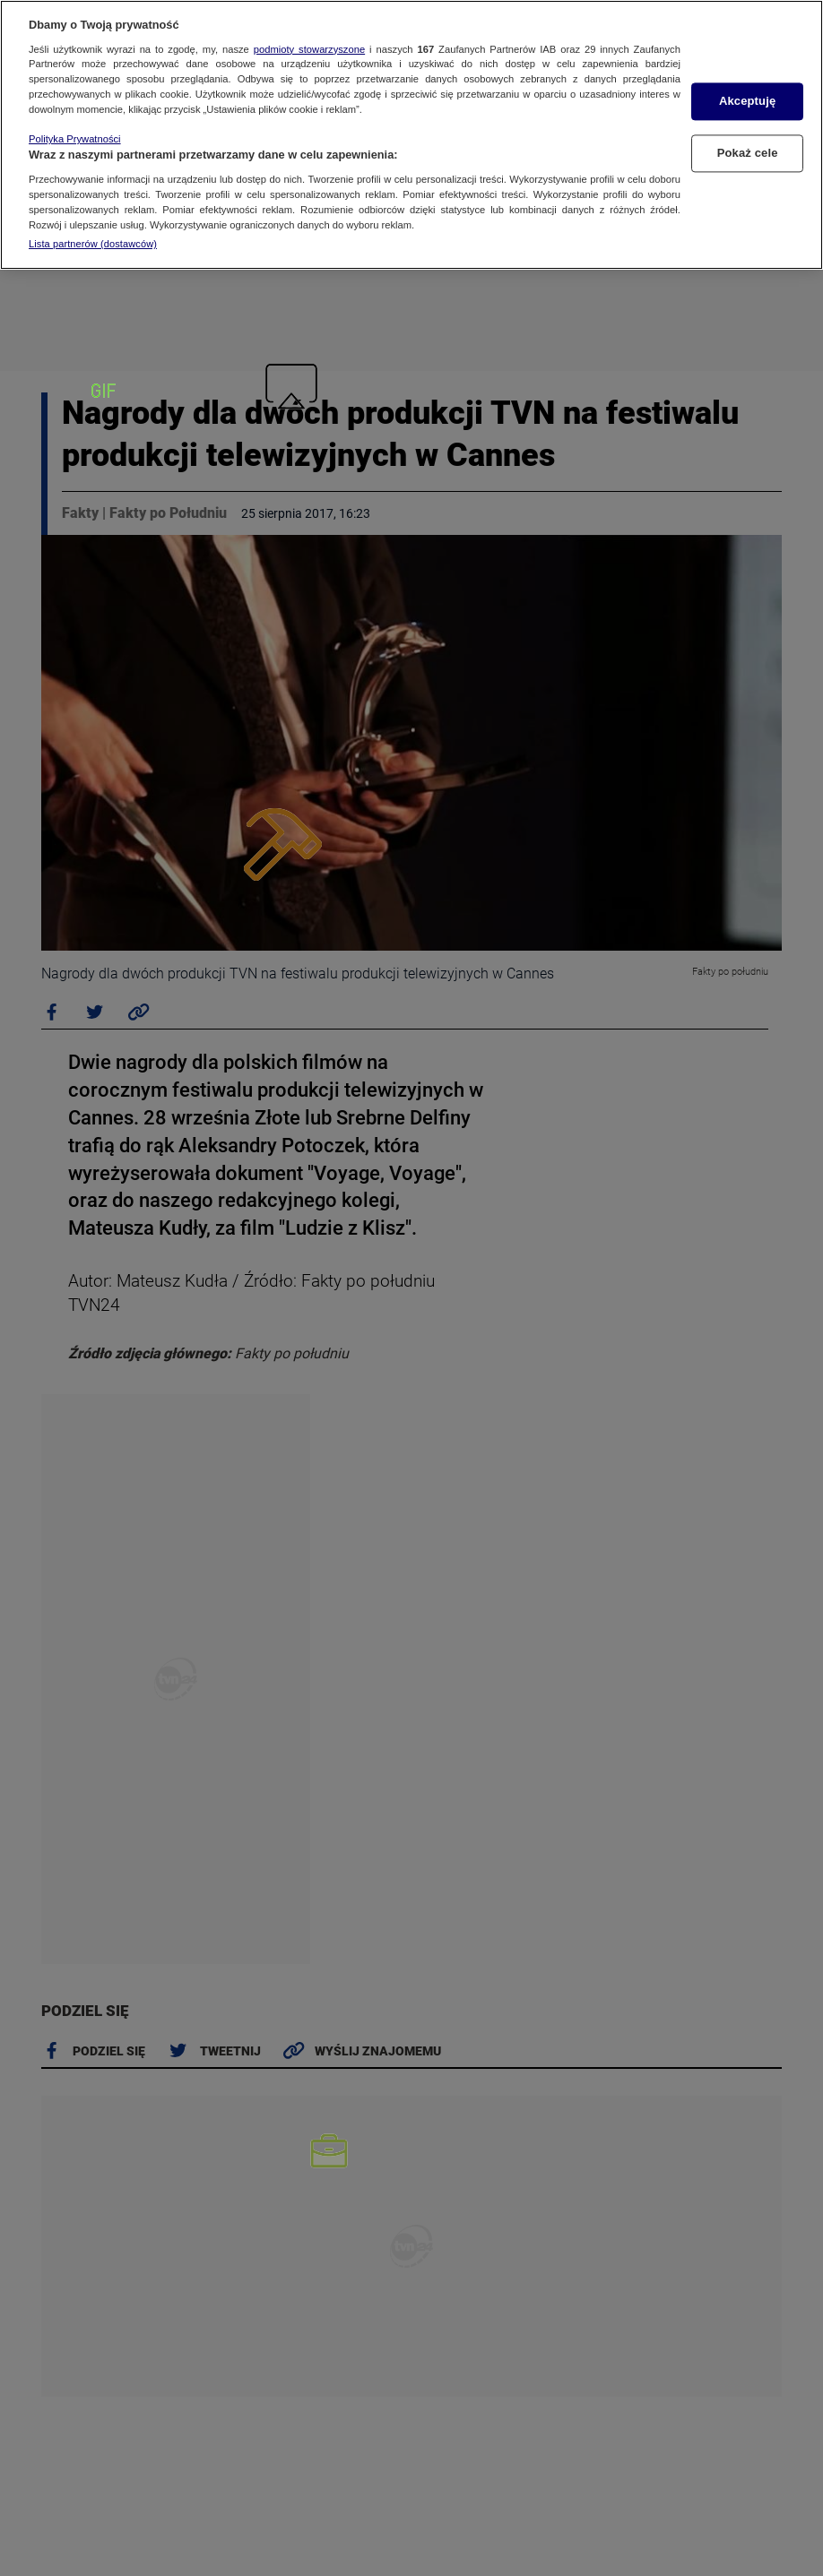 The width and height of the screenshot is (823, 2576). I want to click on access tools or settings, so click(279, 846).